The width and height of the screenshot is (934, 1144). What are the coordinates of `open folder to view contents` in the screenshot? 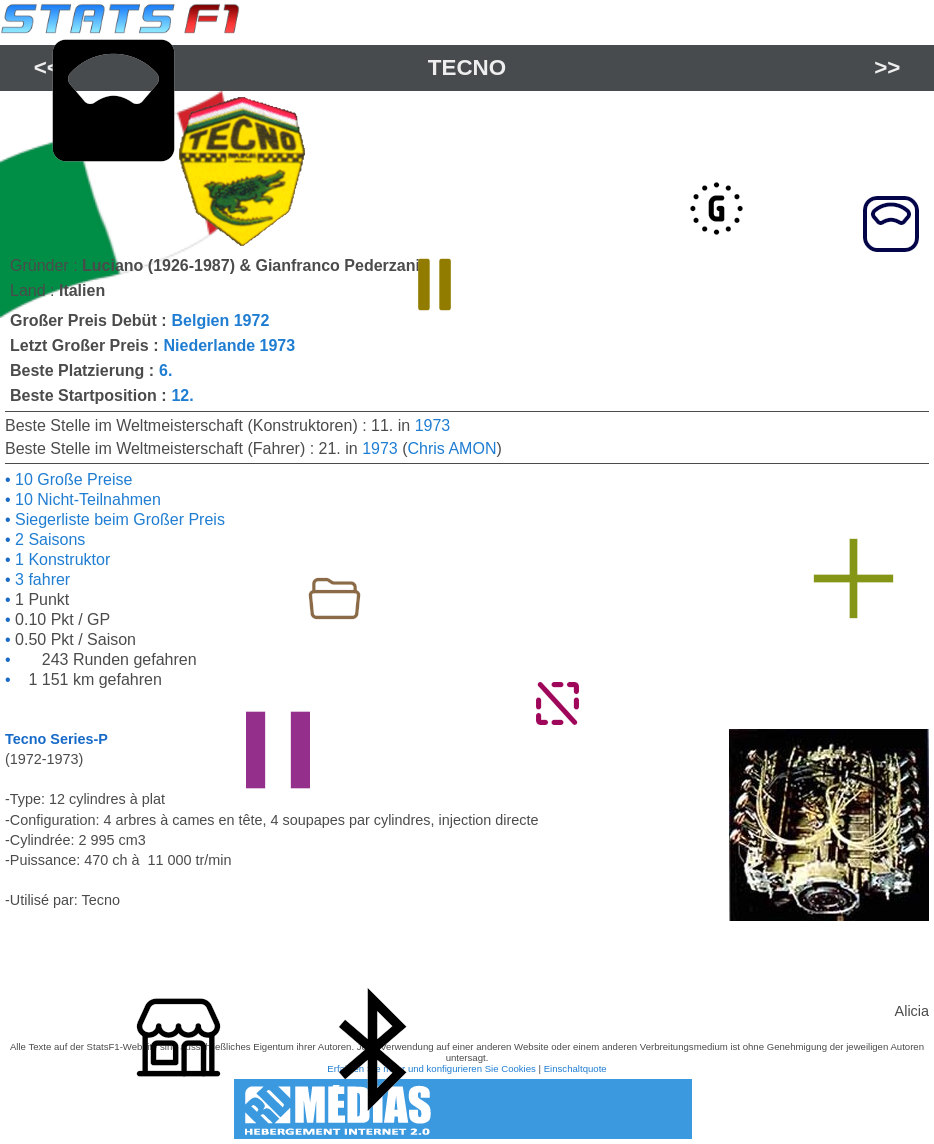 It's located at (334, 598).